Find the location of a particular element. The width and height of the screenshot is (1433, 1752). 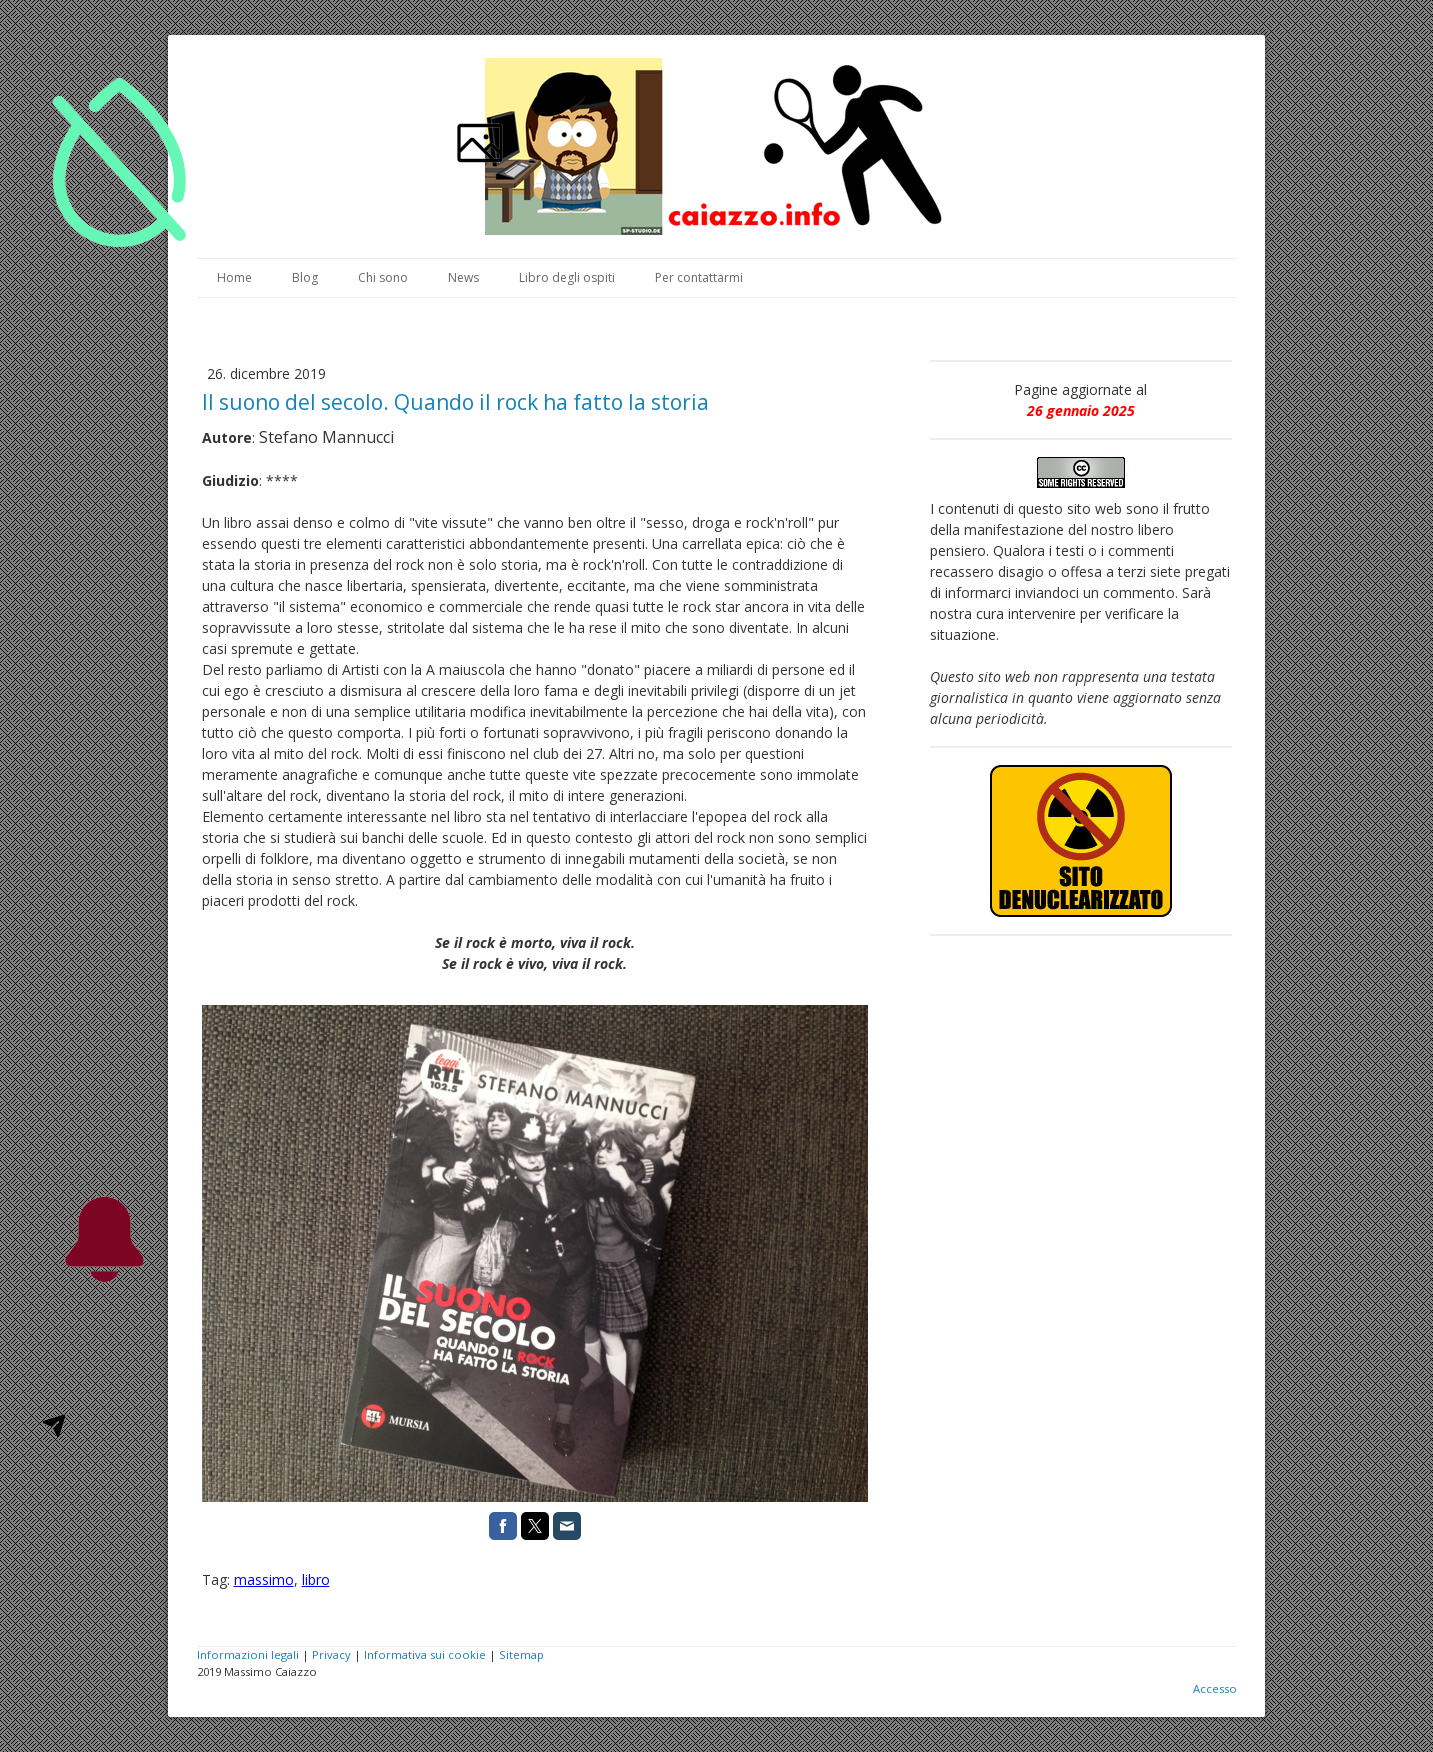

view or open an image file is located at coordinates (480, 143).